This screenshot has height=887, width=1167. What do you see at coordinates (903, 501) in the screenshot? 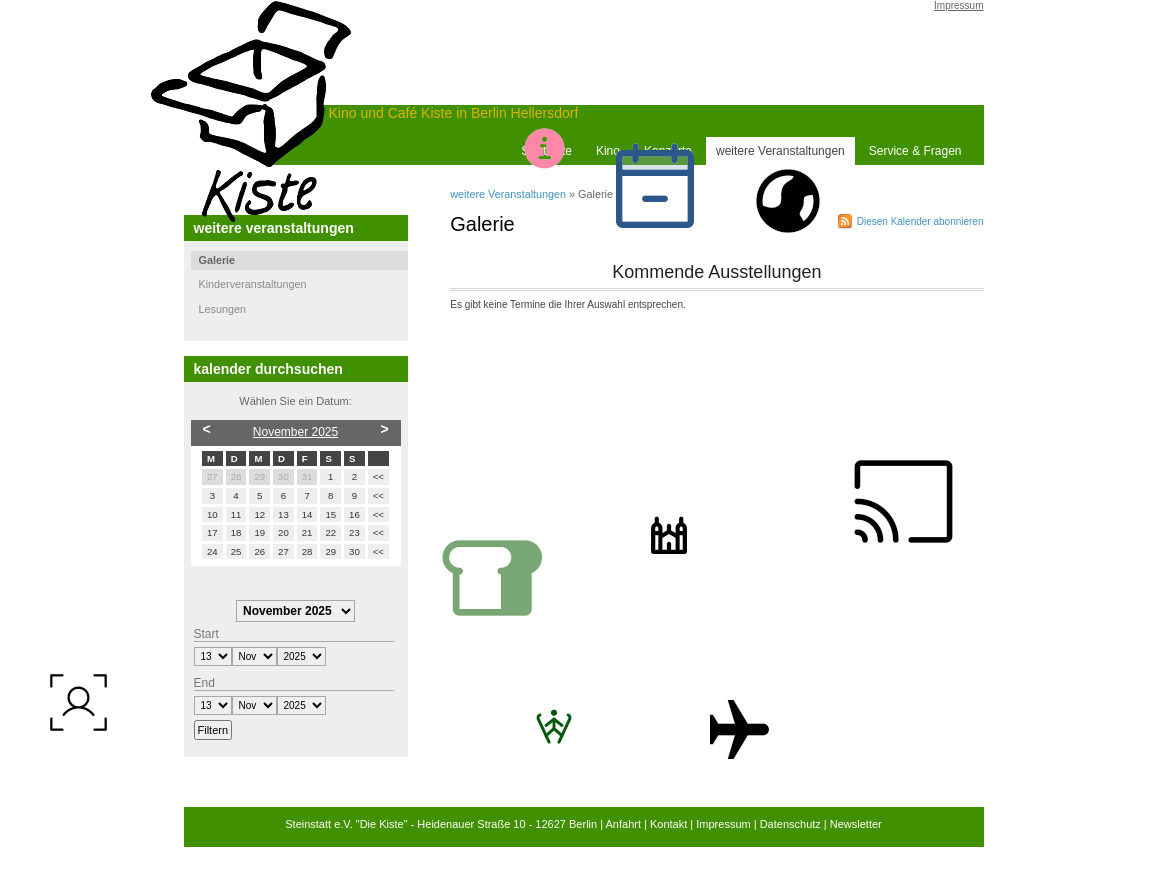
I see `cast your screen to another device` at bounding box center [903, 501].